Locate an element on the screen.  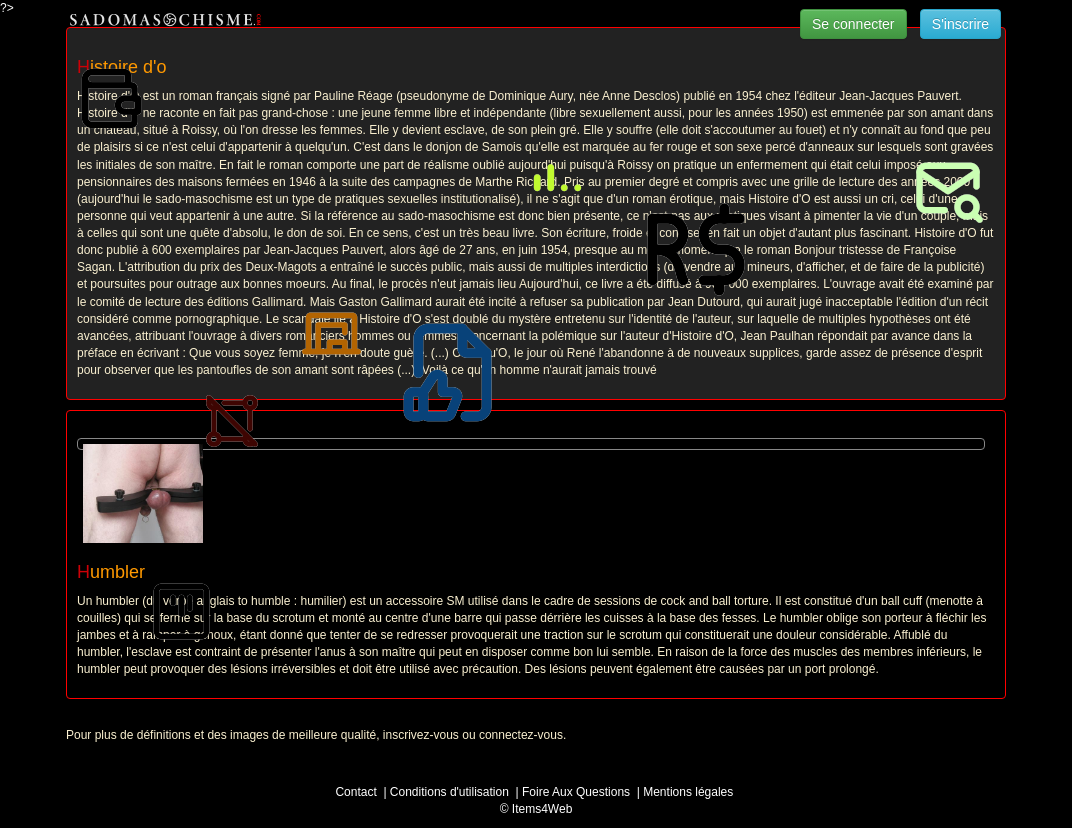
indicates moderate signal strength is located at coordinates (557, 167).